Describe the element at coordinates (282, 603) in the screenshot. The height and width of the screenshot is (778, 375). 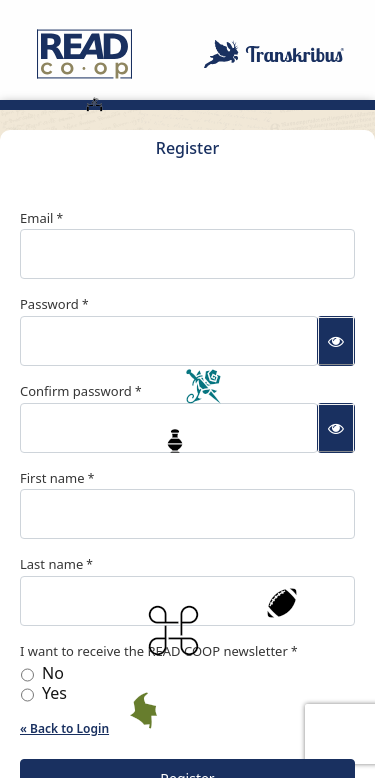
I see `view american football games or scores` at that location.